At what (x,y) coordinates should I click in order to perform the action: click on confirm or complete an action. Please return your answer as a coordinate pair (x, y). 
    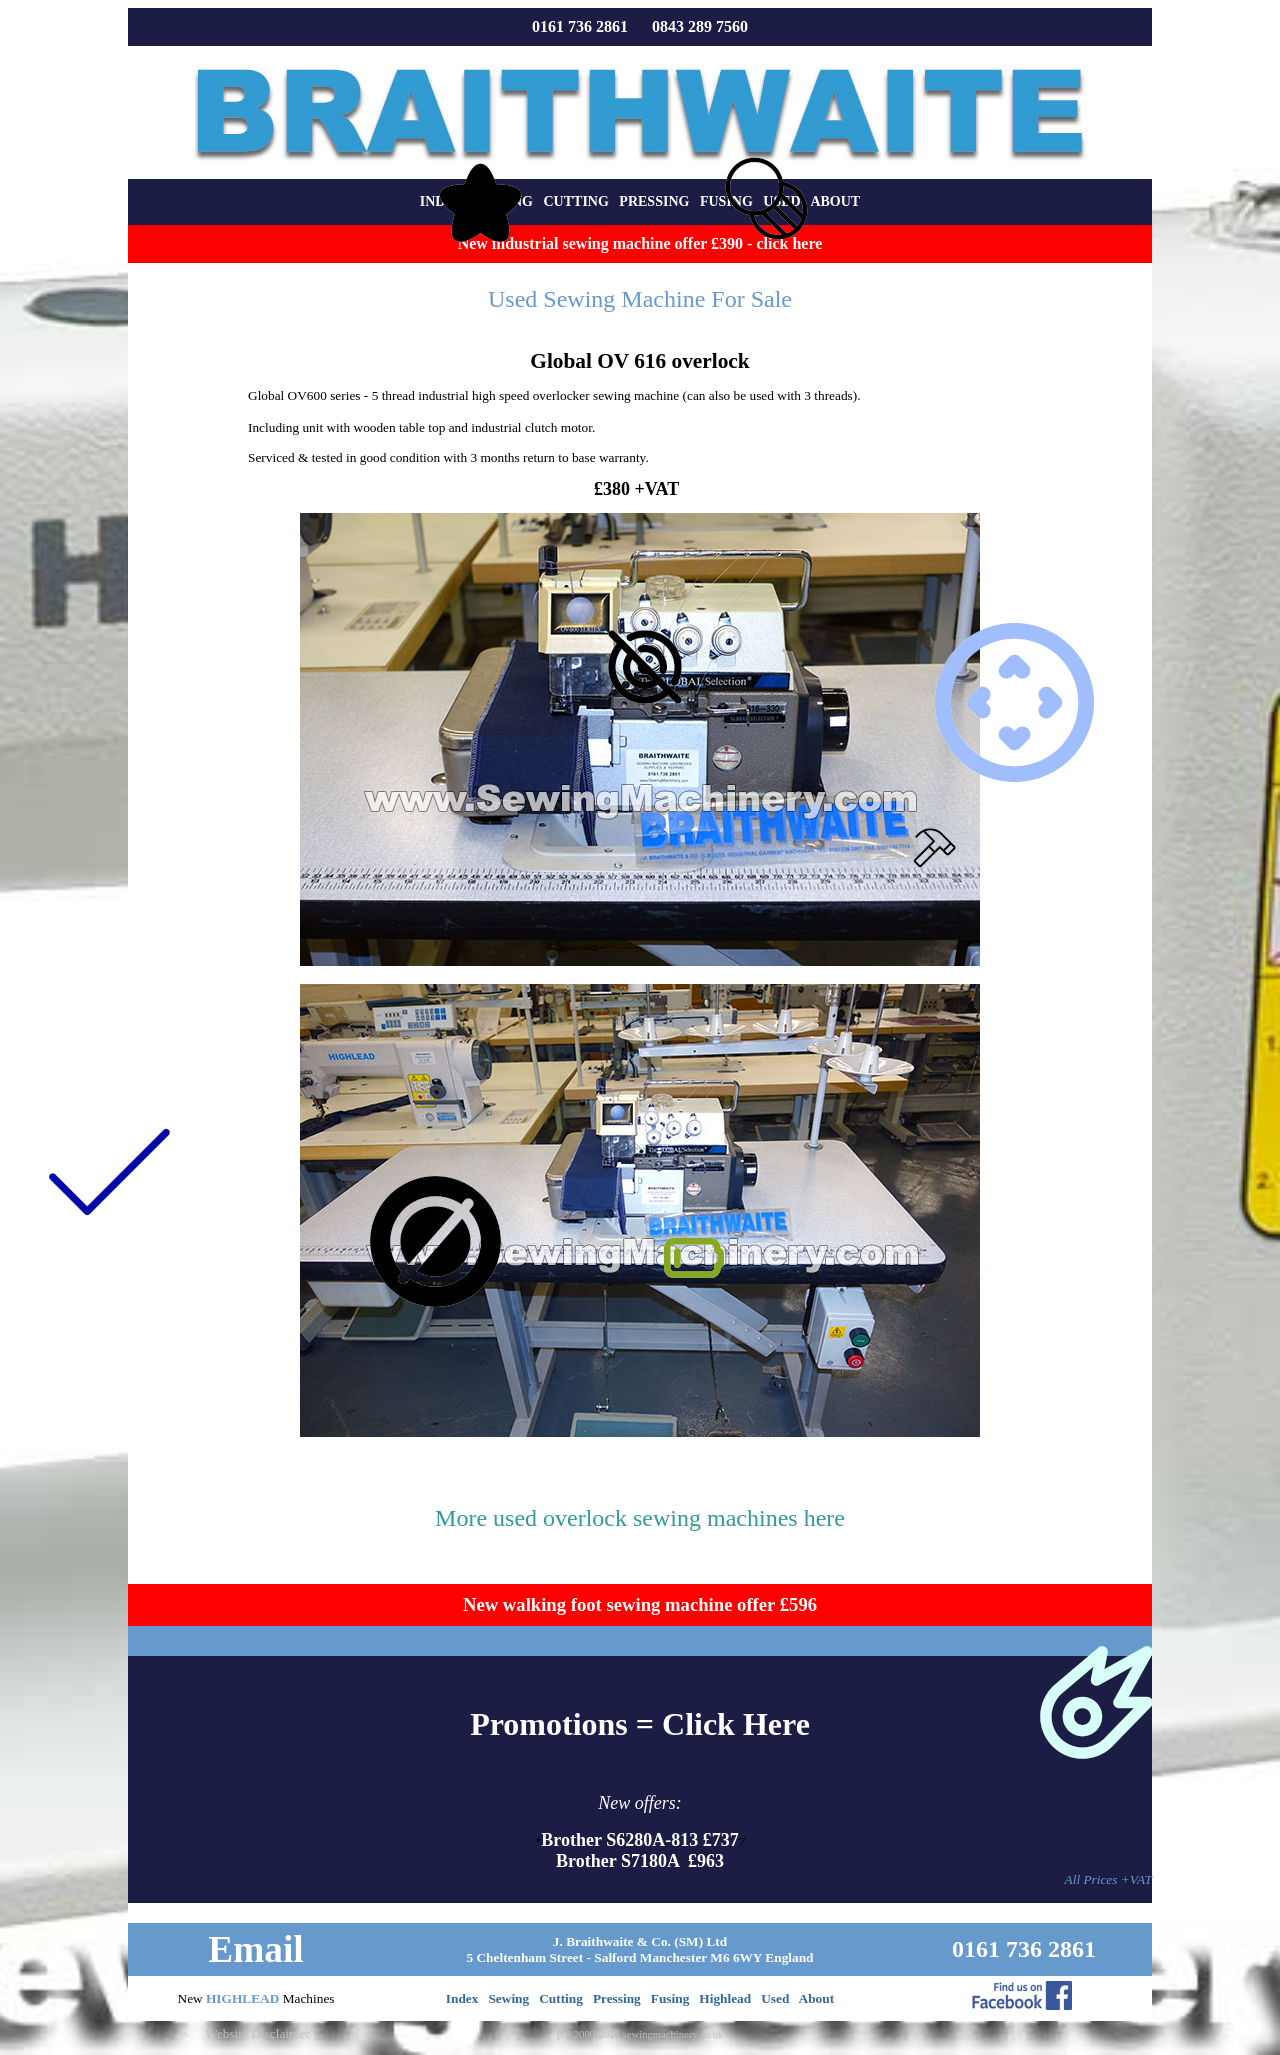
    Looking at the image, I should click on (107, 1167).